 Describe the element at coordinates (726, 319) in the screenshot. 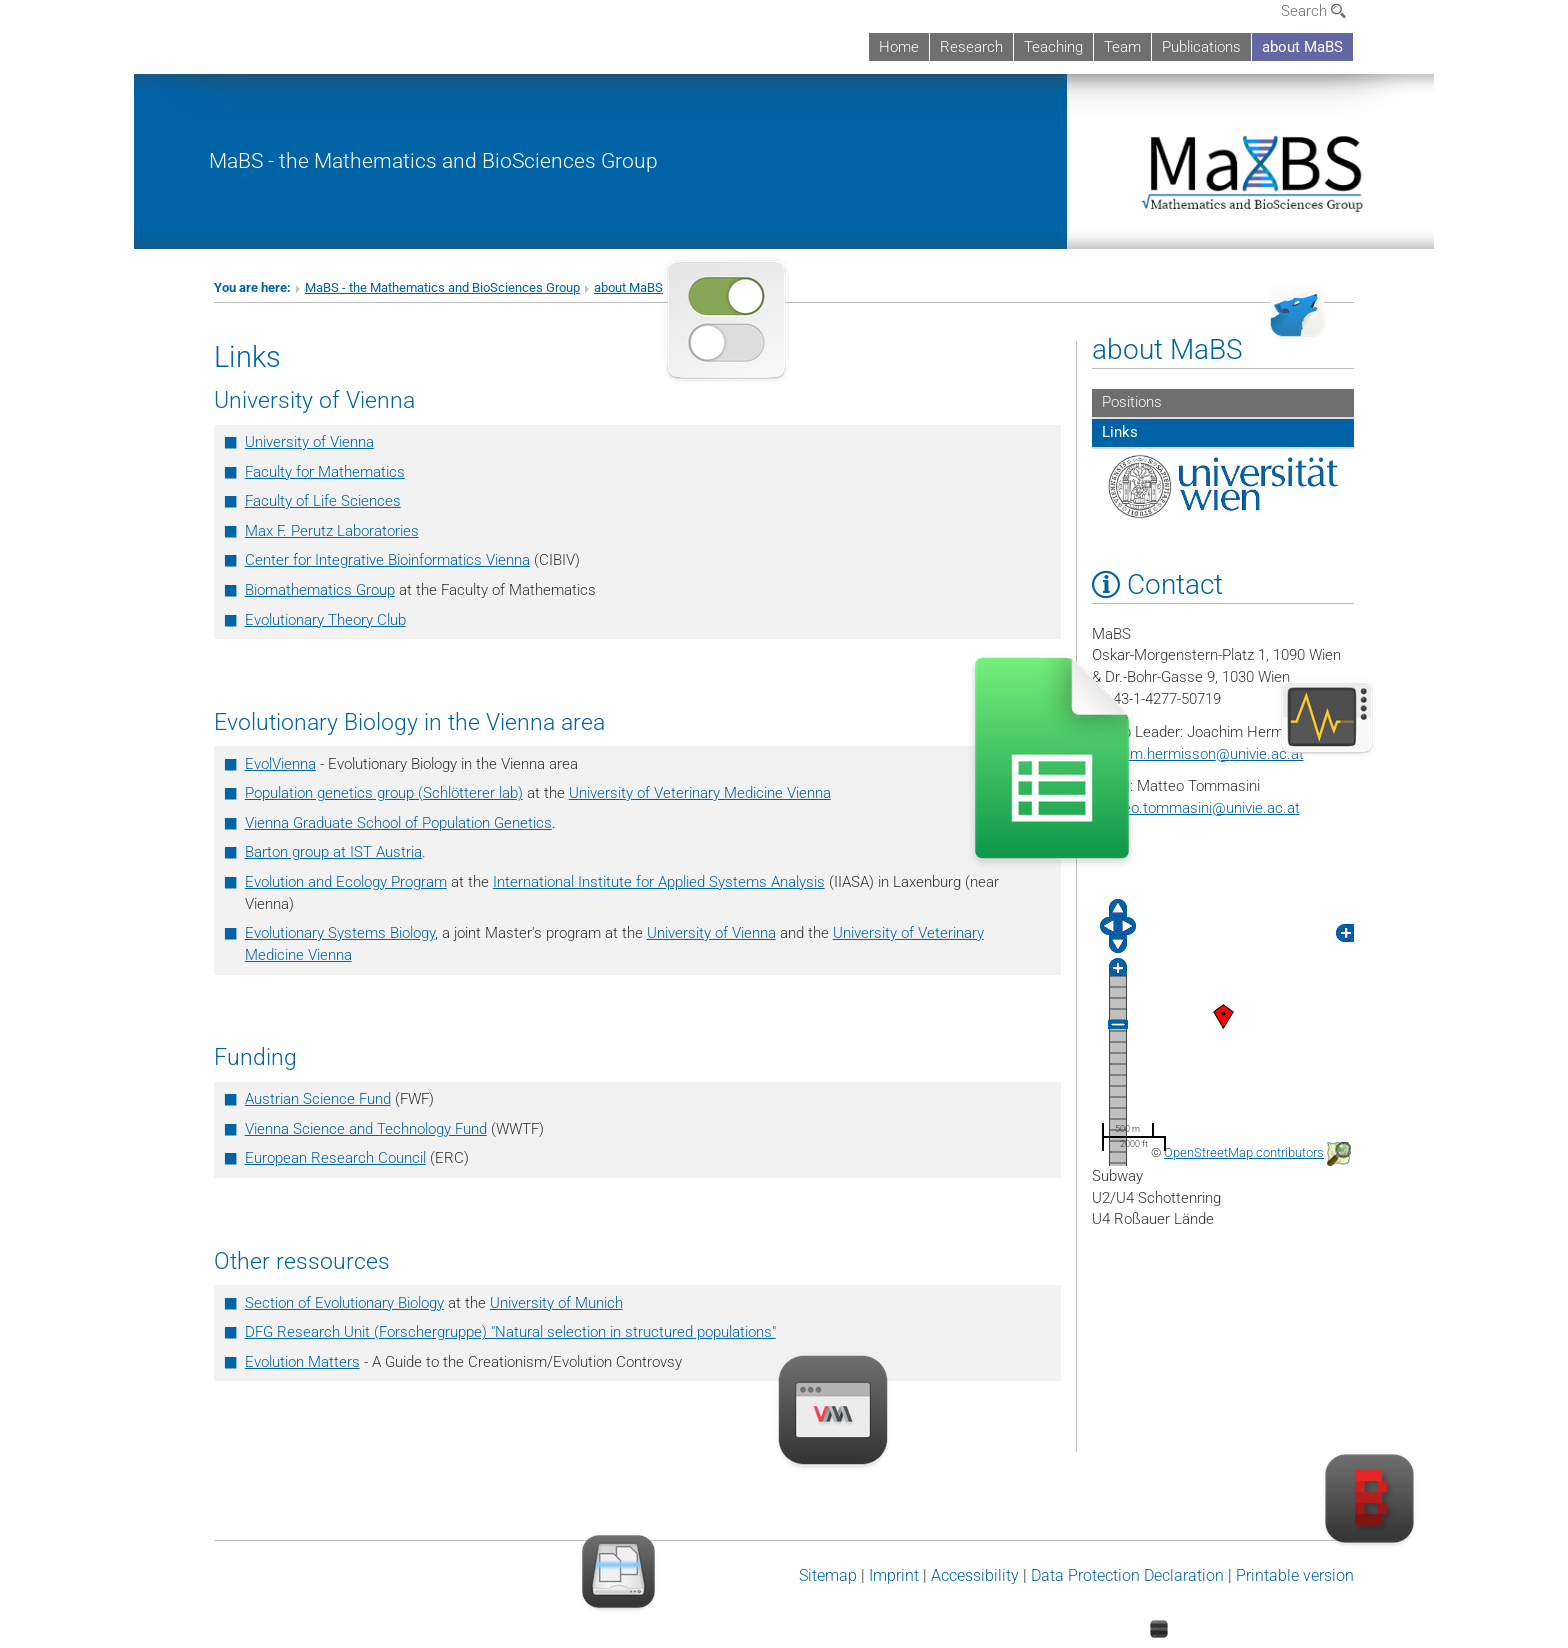

I see `open system settings or preferences` at that location.